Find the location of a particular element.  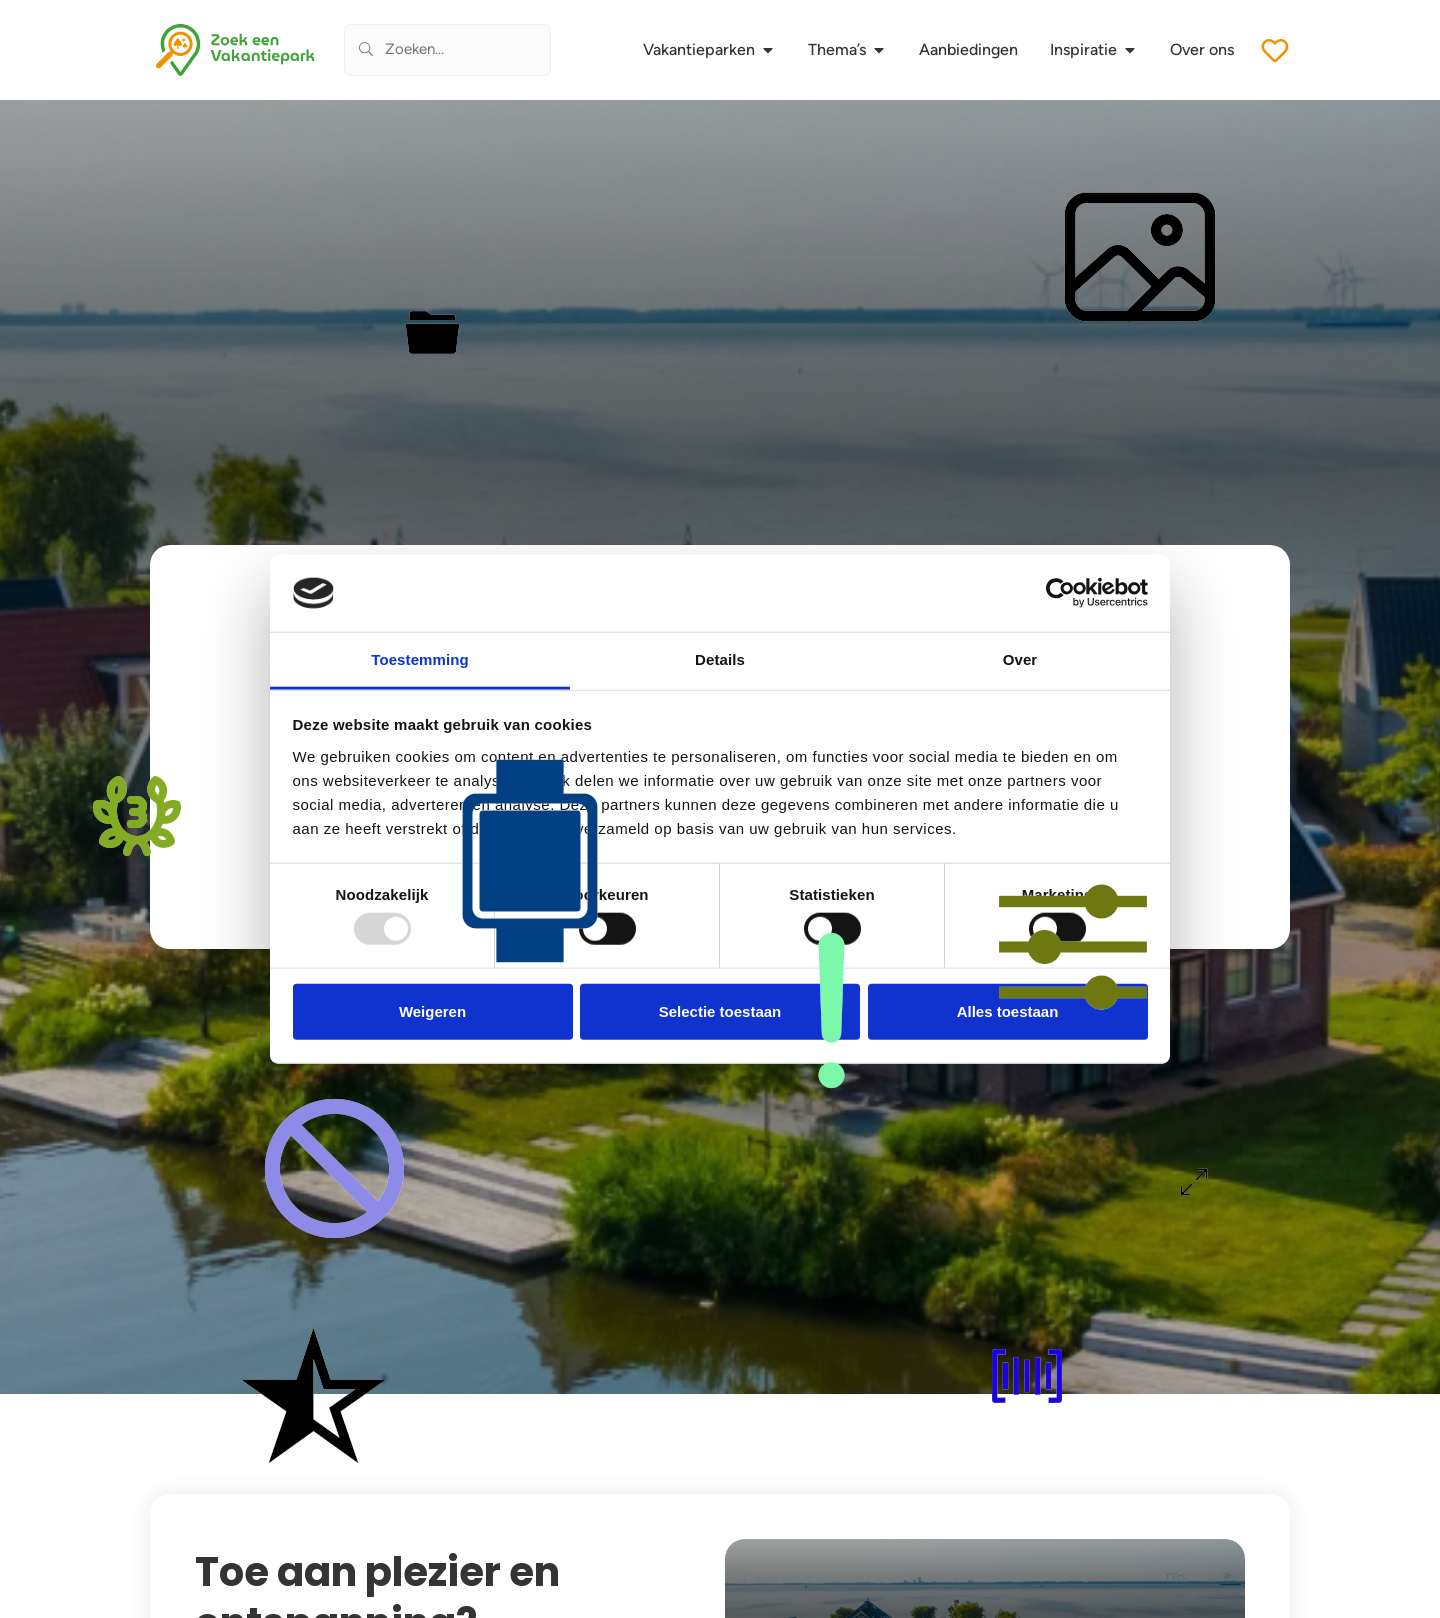

third place ranking or award is located at coordinates (137, 816).